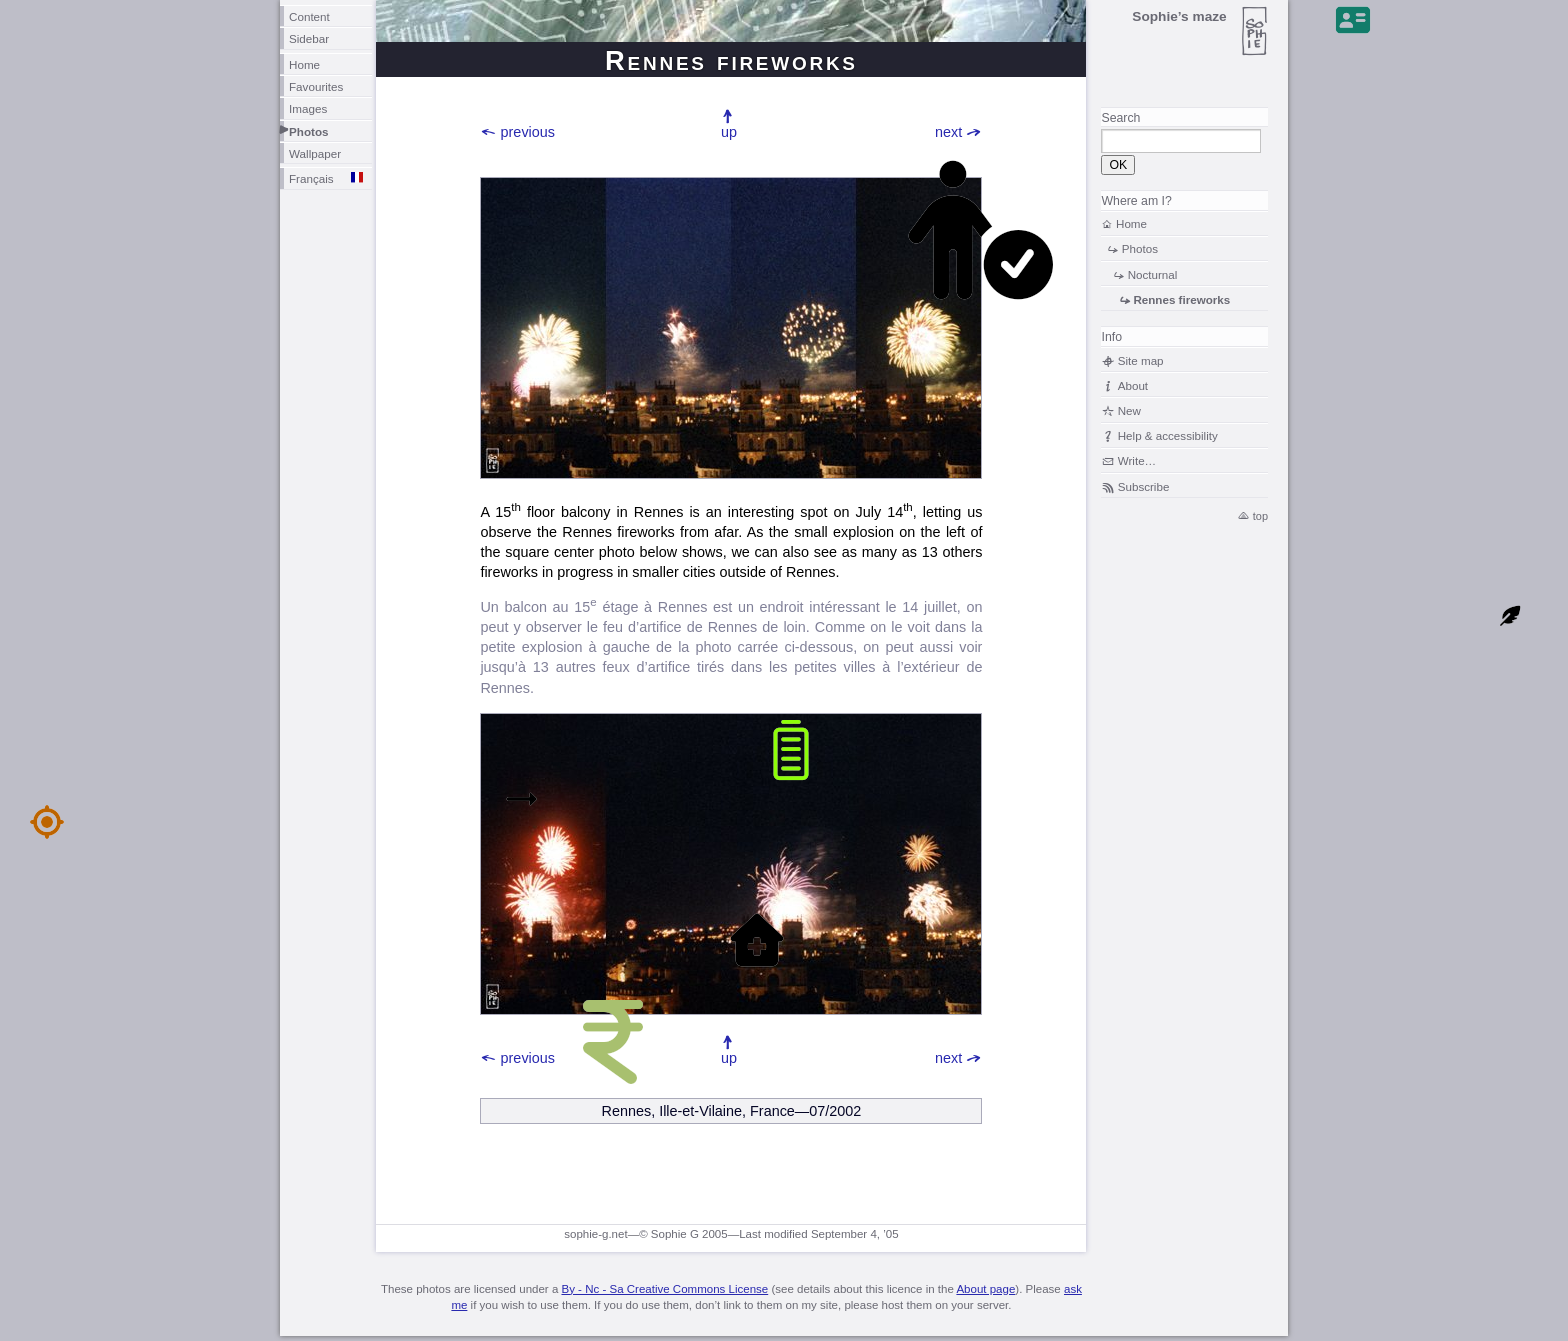  What do you see at coordinates (1353, 20) in the screenshot?
I see `view contact details` at bounding box center [1353, 20].